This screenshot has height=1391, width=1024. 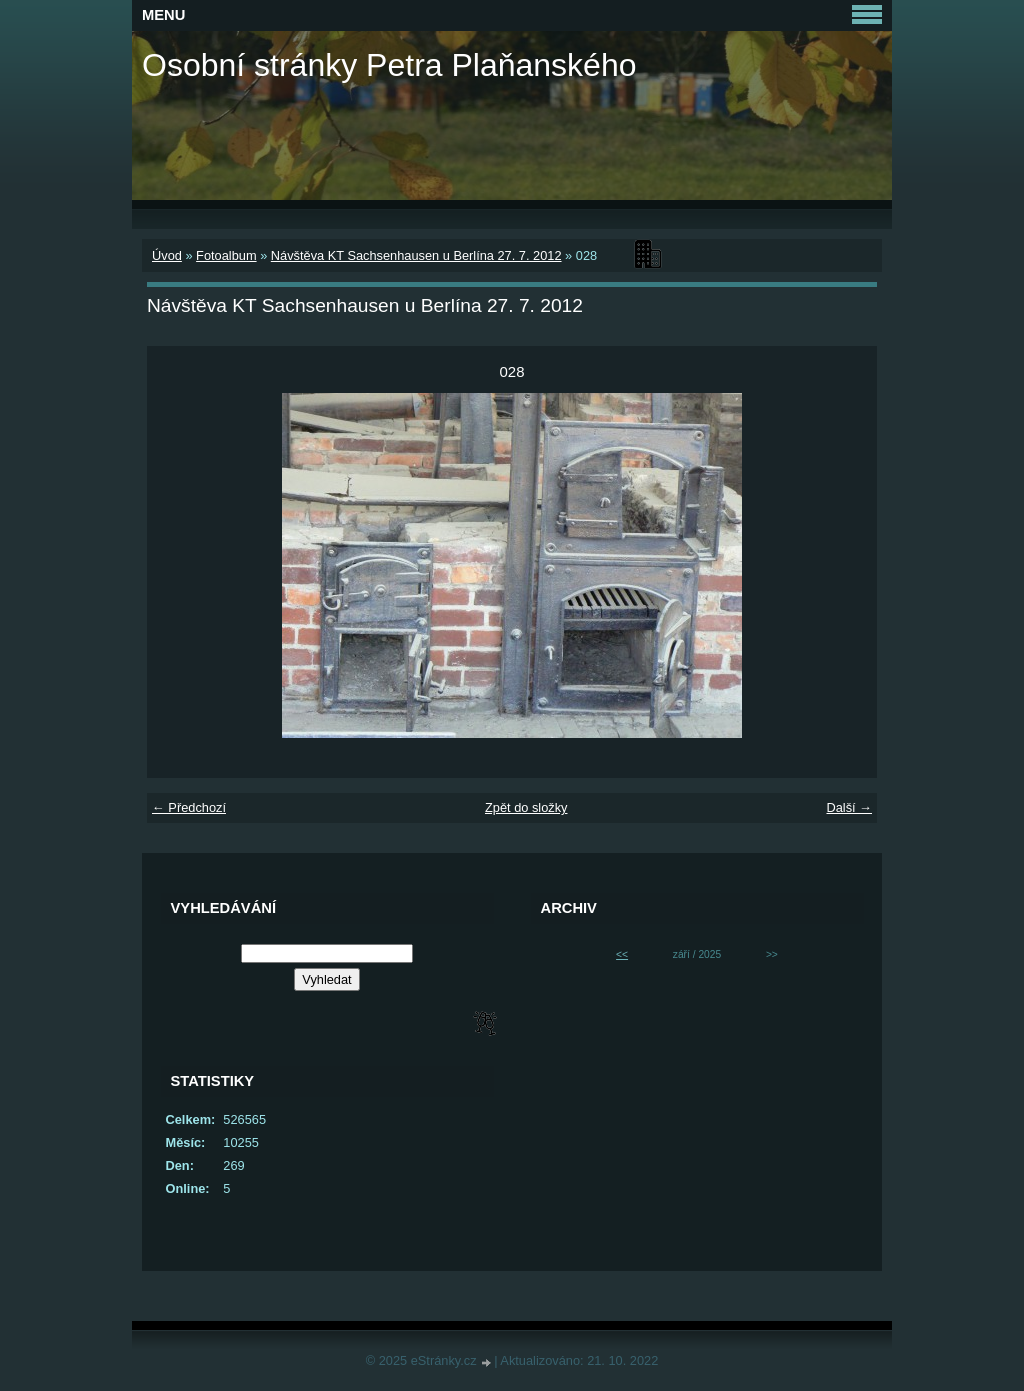 I want to click on celebrate an achievement or milestone, so click(x=485, y=1023).